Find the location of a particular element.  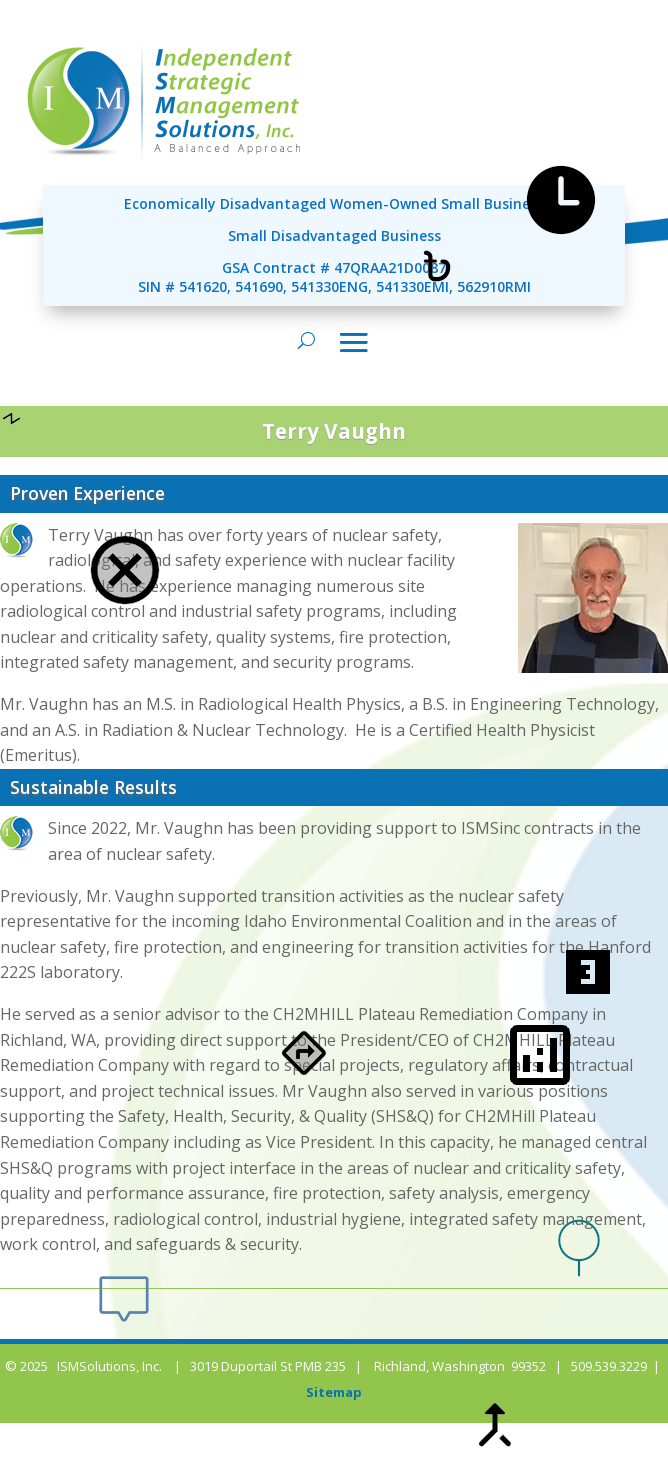

view time or clock settings is located at coordinates (561, 200).